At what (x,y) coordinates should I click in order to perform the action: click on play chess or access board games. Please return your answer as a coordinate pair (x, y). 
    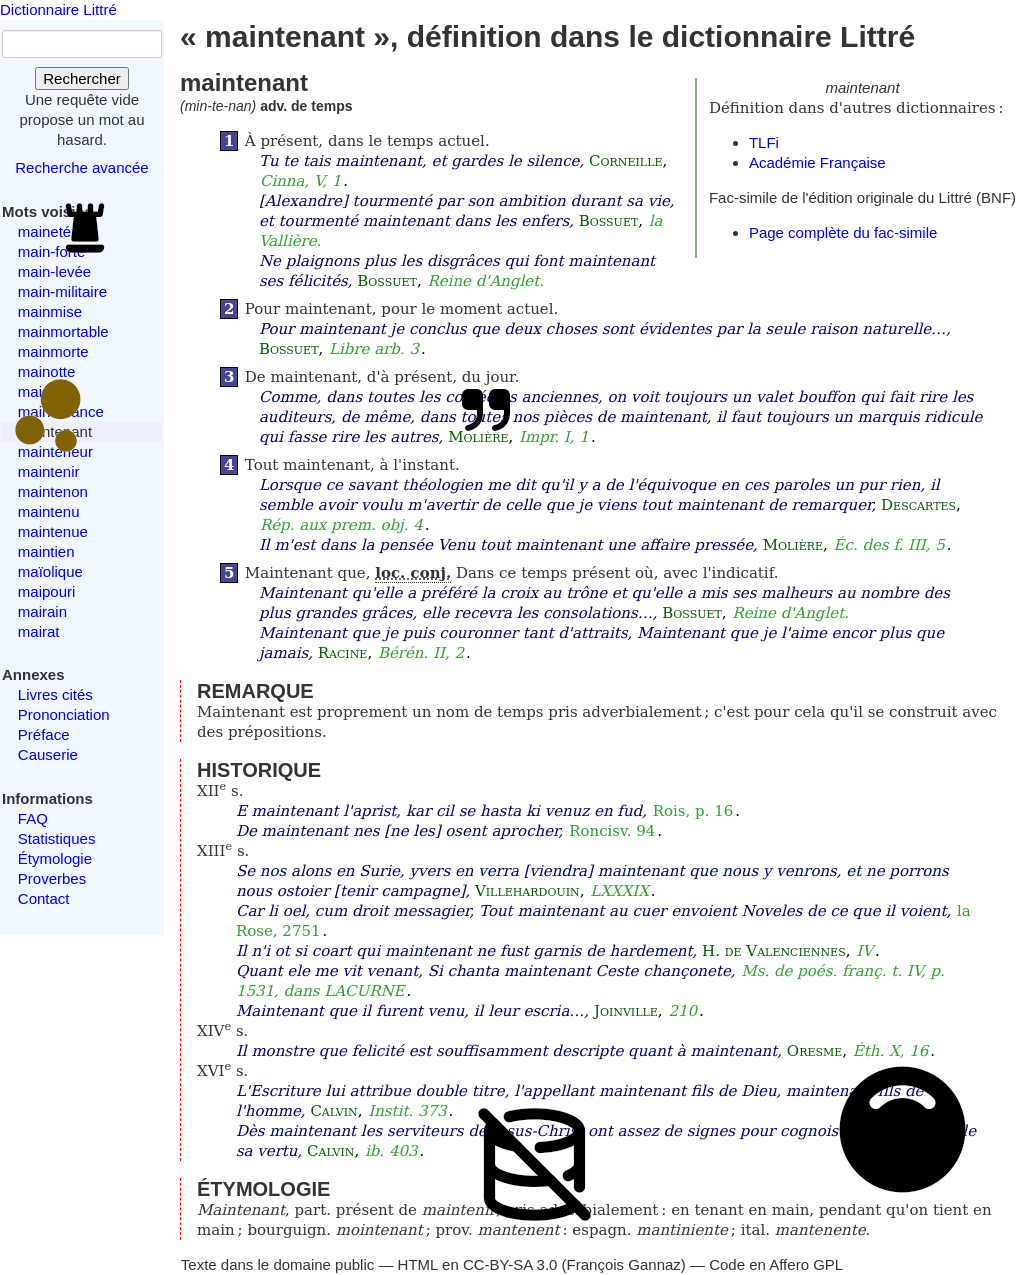
    Looking at the image, I should click on (85, 228).